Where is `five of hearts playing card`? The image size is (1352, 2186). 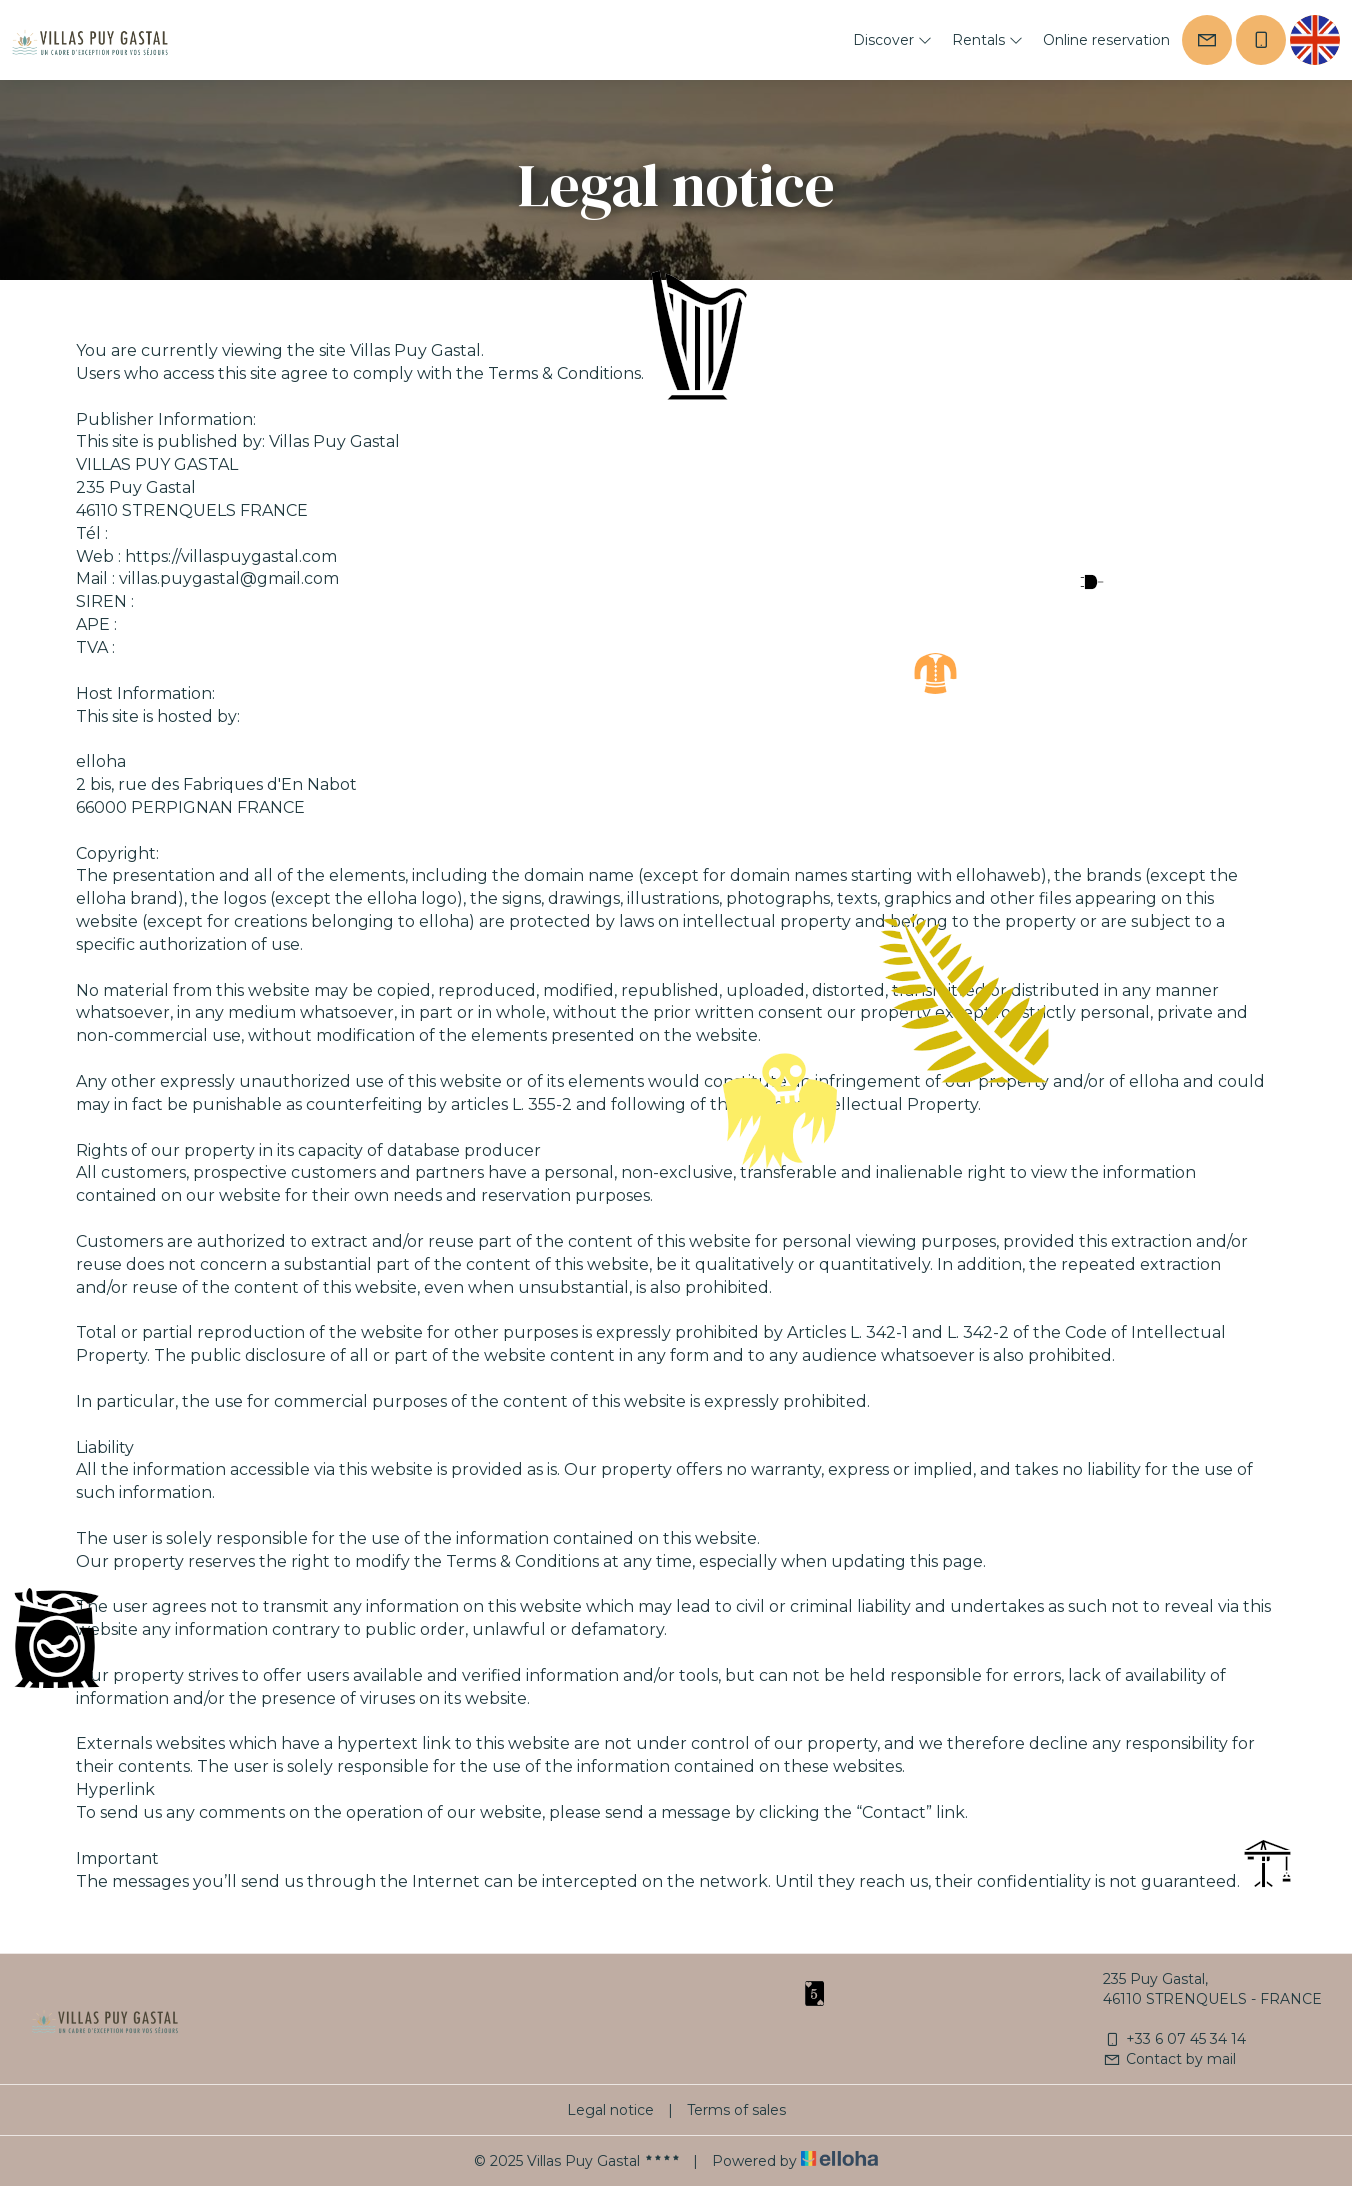
five of hearts playing card is located at coordinates (814, 1993).